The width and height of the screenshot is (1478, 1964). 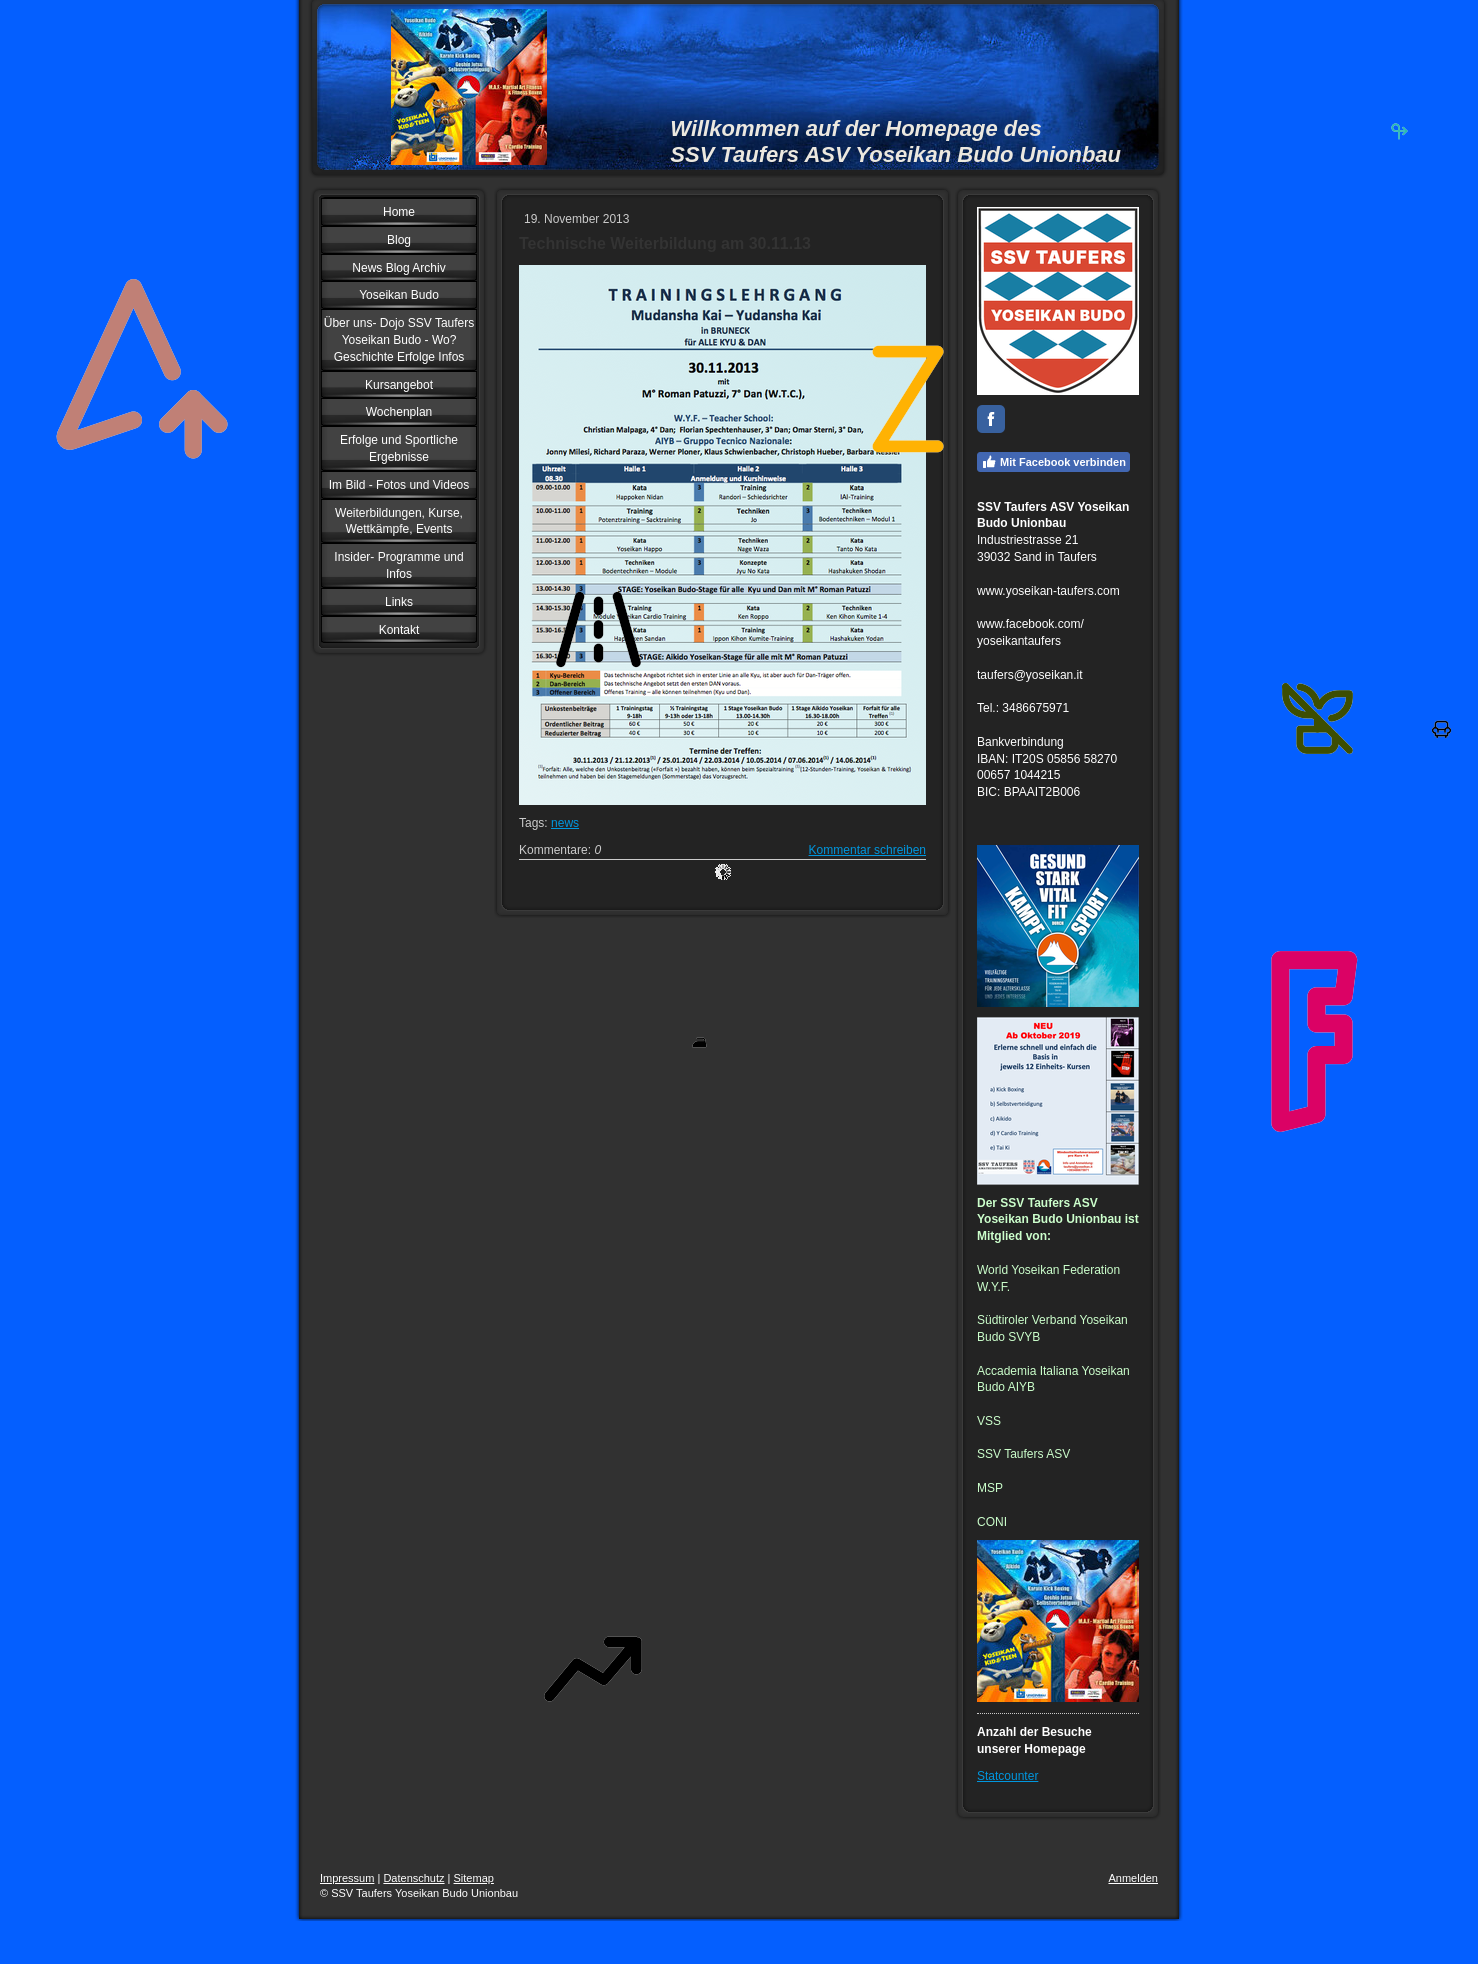 What do you see at coordinates (593, 1669) in the screenshot?
I see `view trending or popular content` at bounding box center [593, 1669].